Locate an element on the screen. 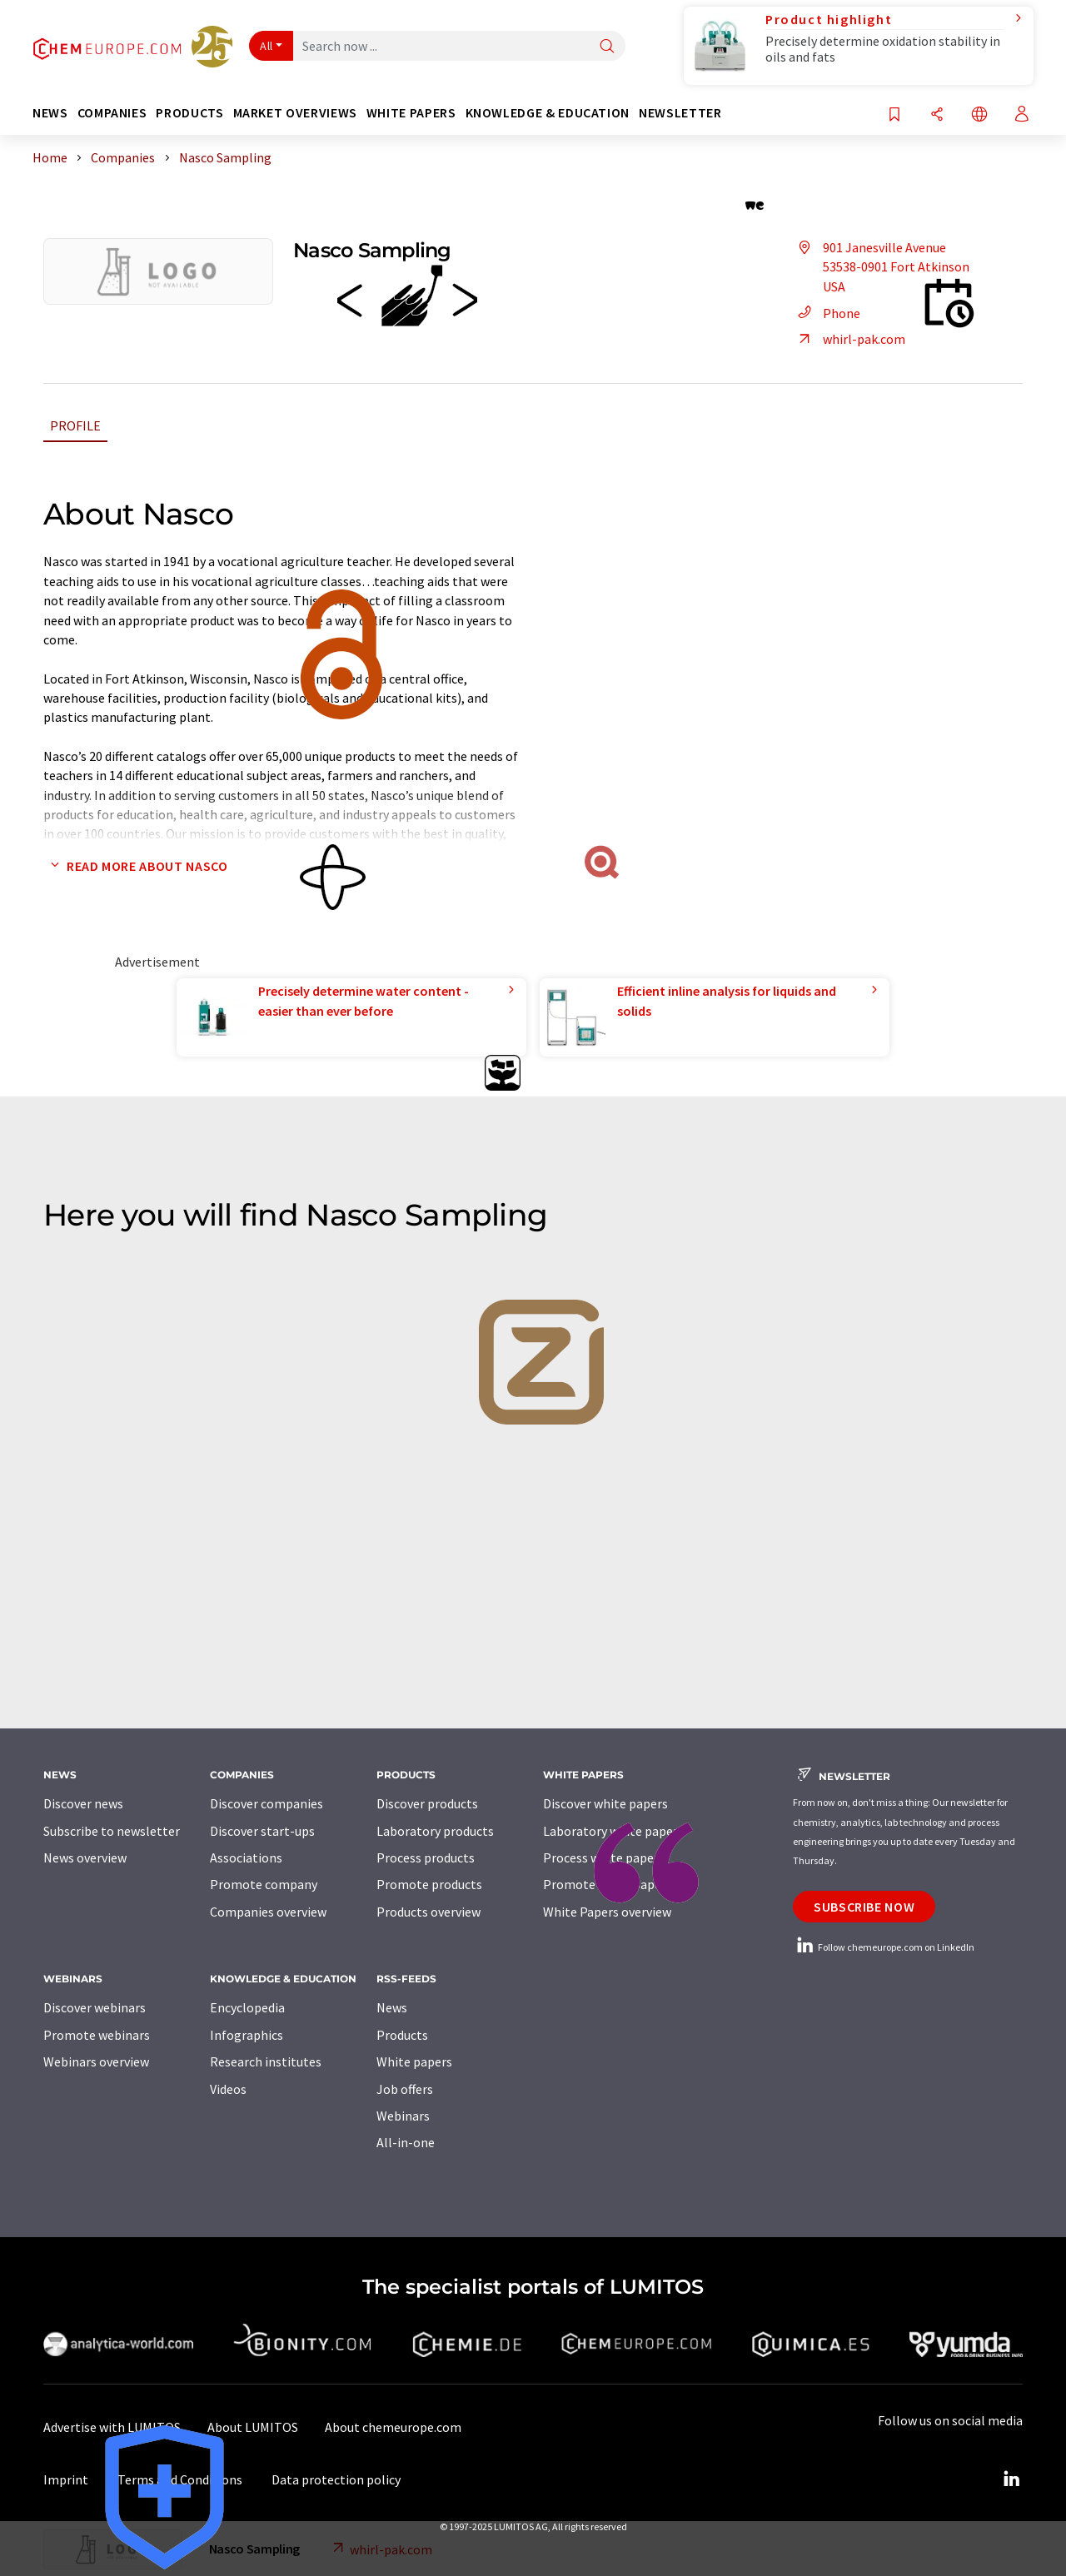  open Qlik analytics application is located at coordinates (601, 862).